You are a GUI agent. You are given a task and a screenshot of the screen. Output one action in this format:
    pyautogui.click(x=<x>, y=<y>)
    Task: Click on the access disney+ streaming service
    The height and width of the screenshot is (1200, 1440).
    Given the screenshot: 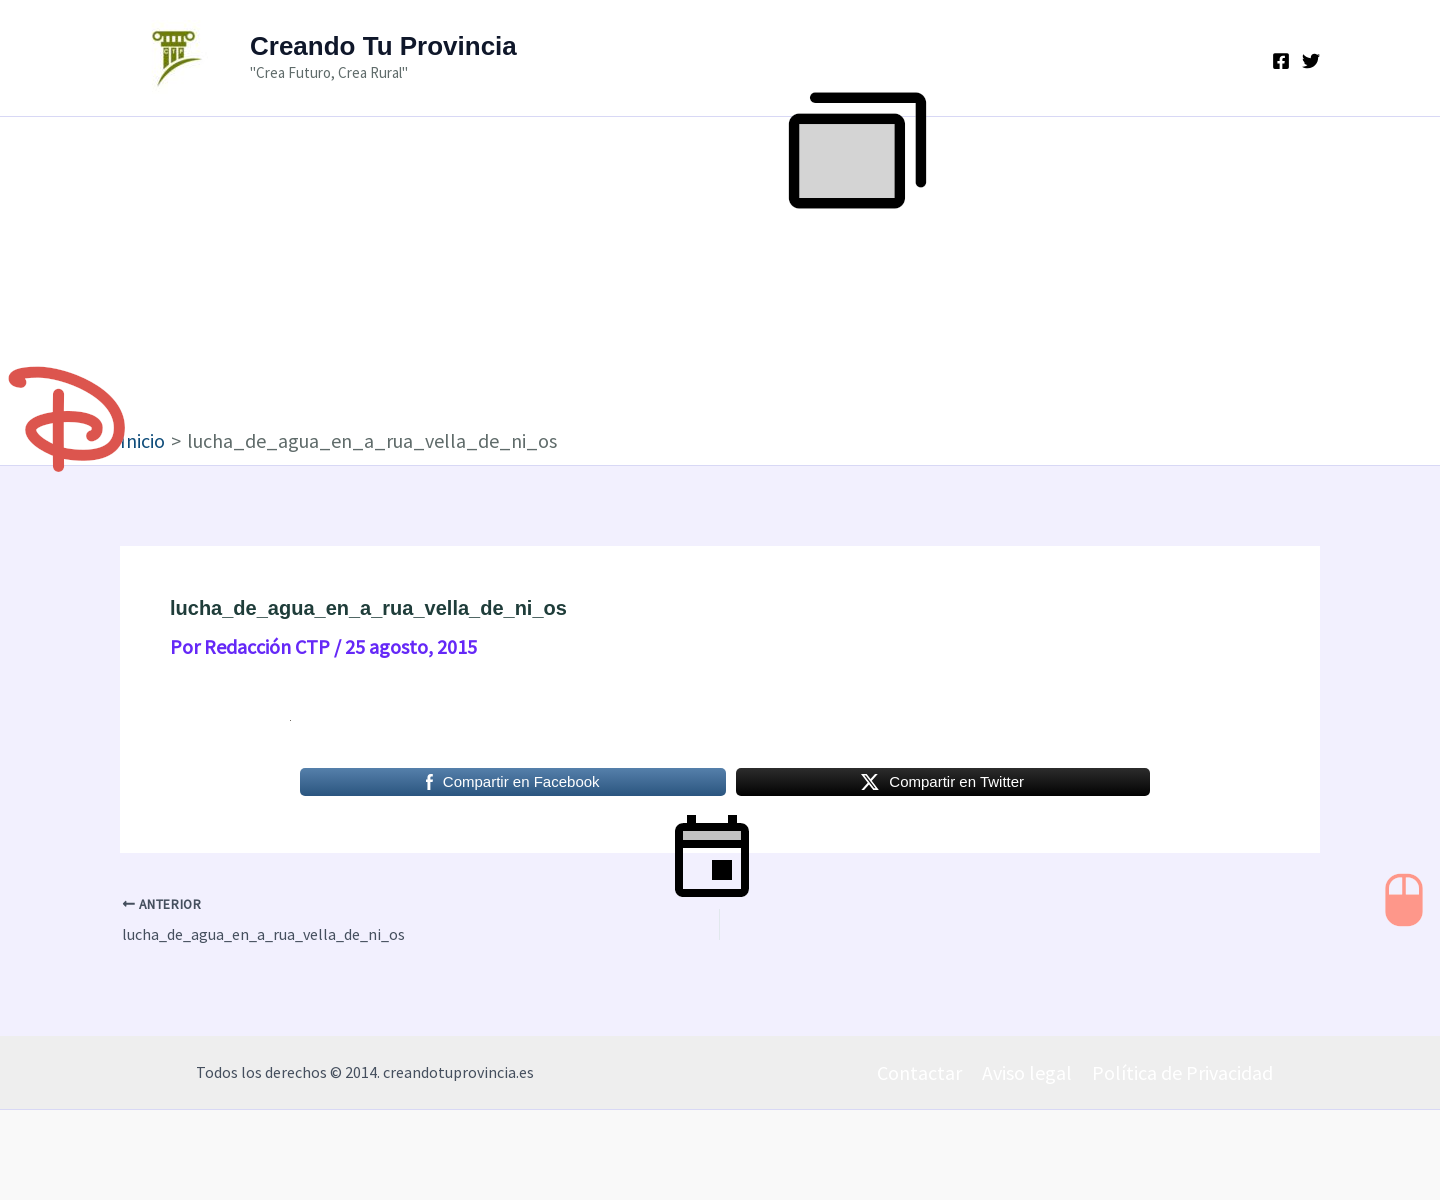 What is the action you would take?
    pyautogui.click(x=69, y=416)
    